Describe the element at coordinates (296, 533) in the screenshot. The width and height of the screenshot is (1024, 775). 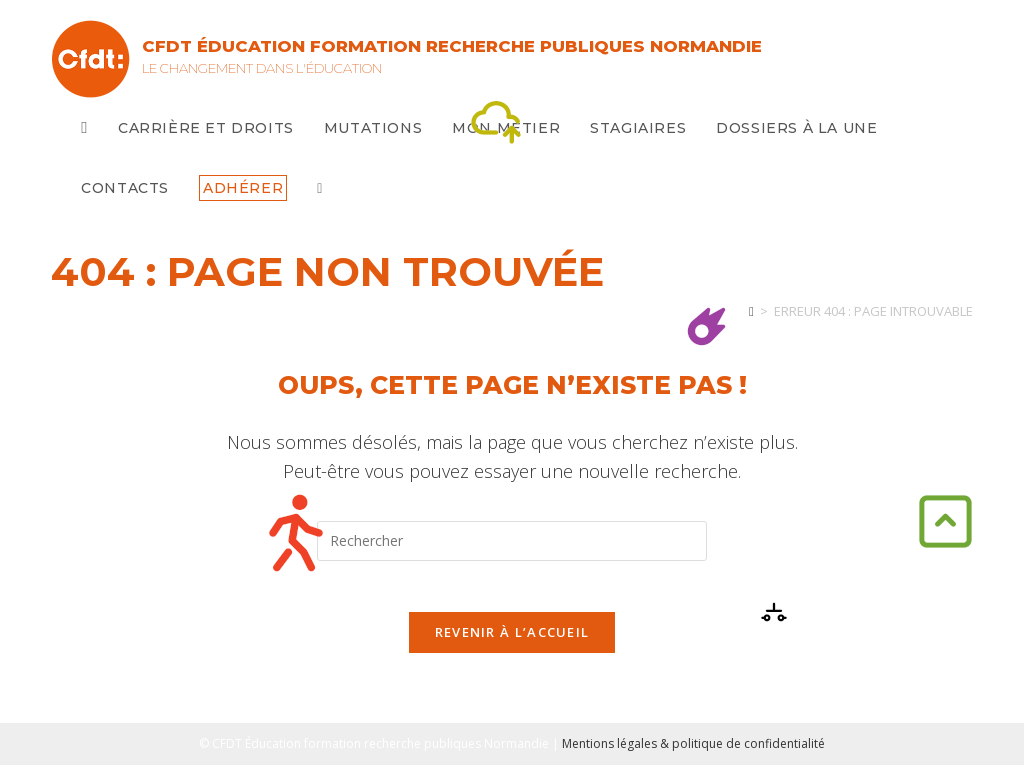
I see `select walking as your navigation mode` at that location.